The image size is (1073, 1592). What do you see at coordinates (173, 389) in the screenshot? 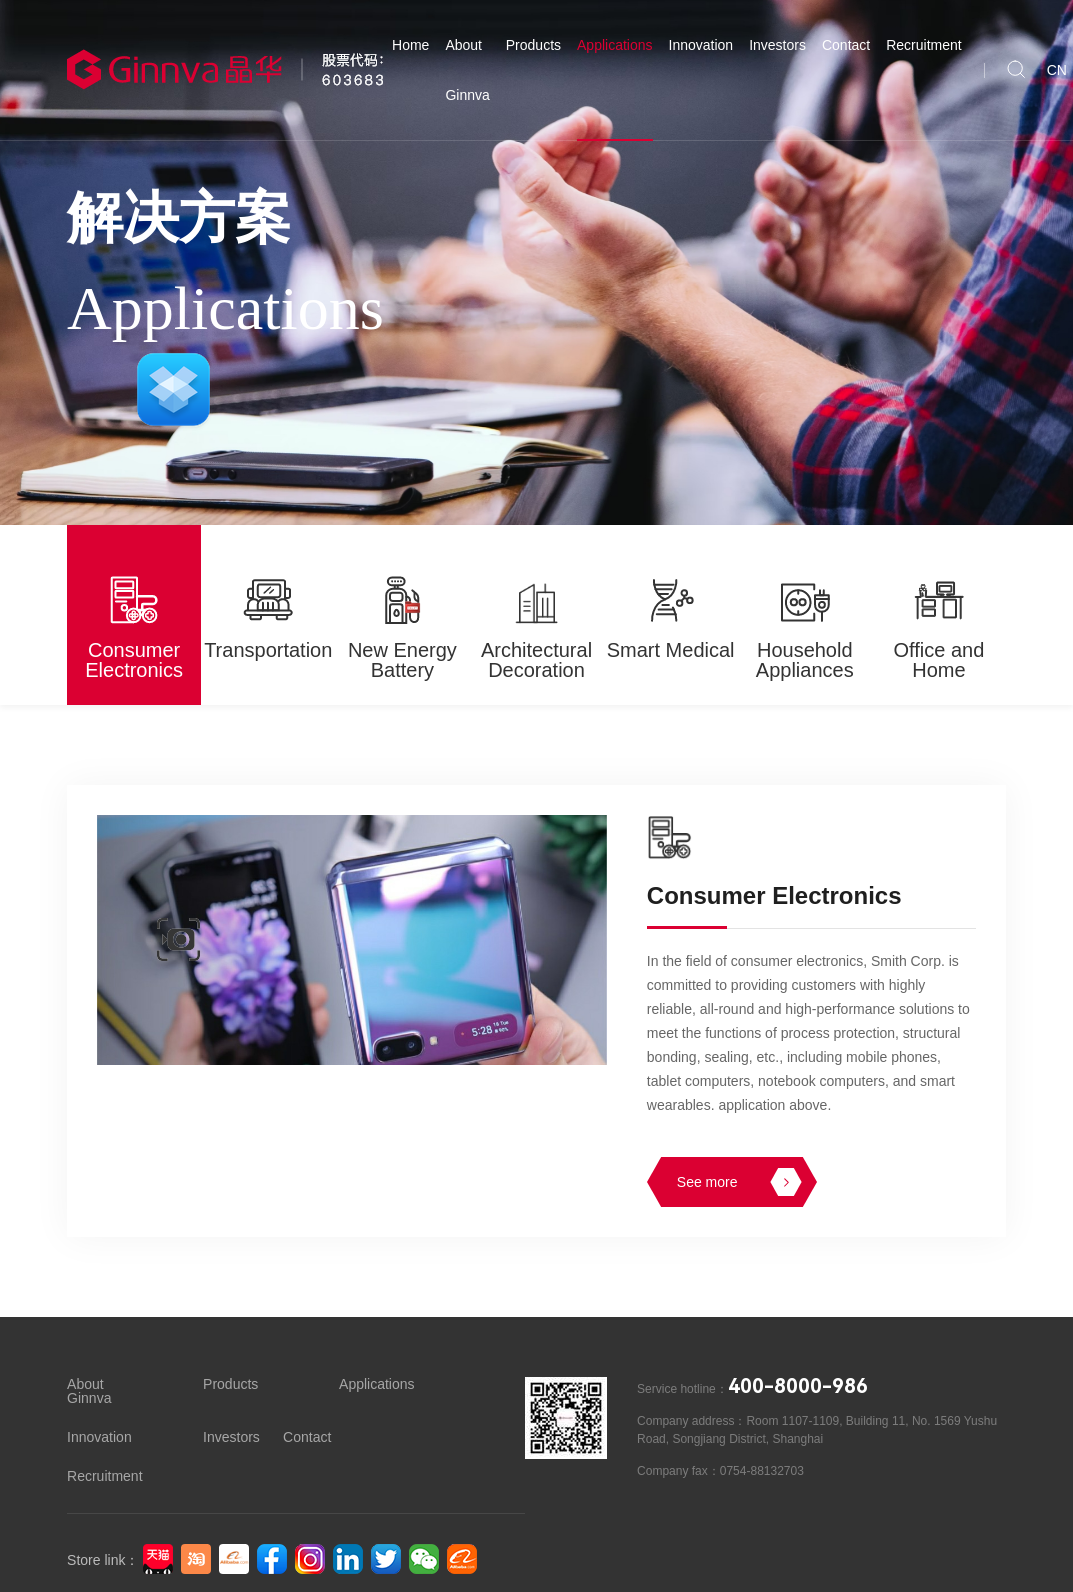
I see `open dropbox app` at bounding box center [173, 389].